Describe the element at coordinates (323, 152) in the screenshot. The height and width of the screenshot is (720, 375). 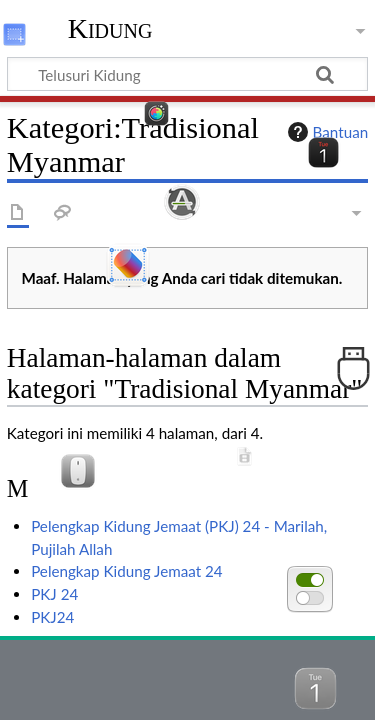
I see `open the calendar app` at that location.